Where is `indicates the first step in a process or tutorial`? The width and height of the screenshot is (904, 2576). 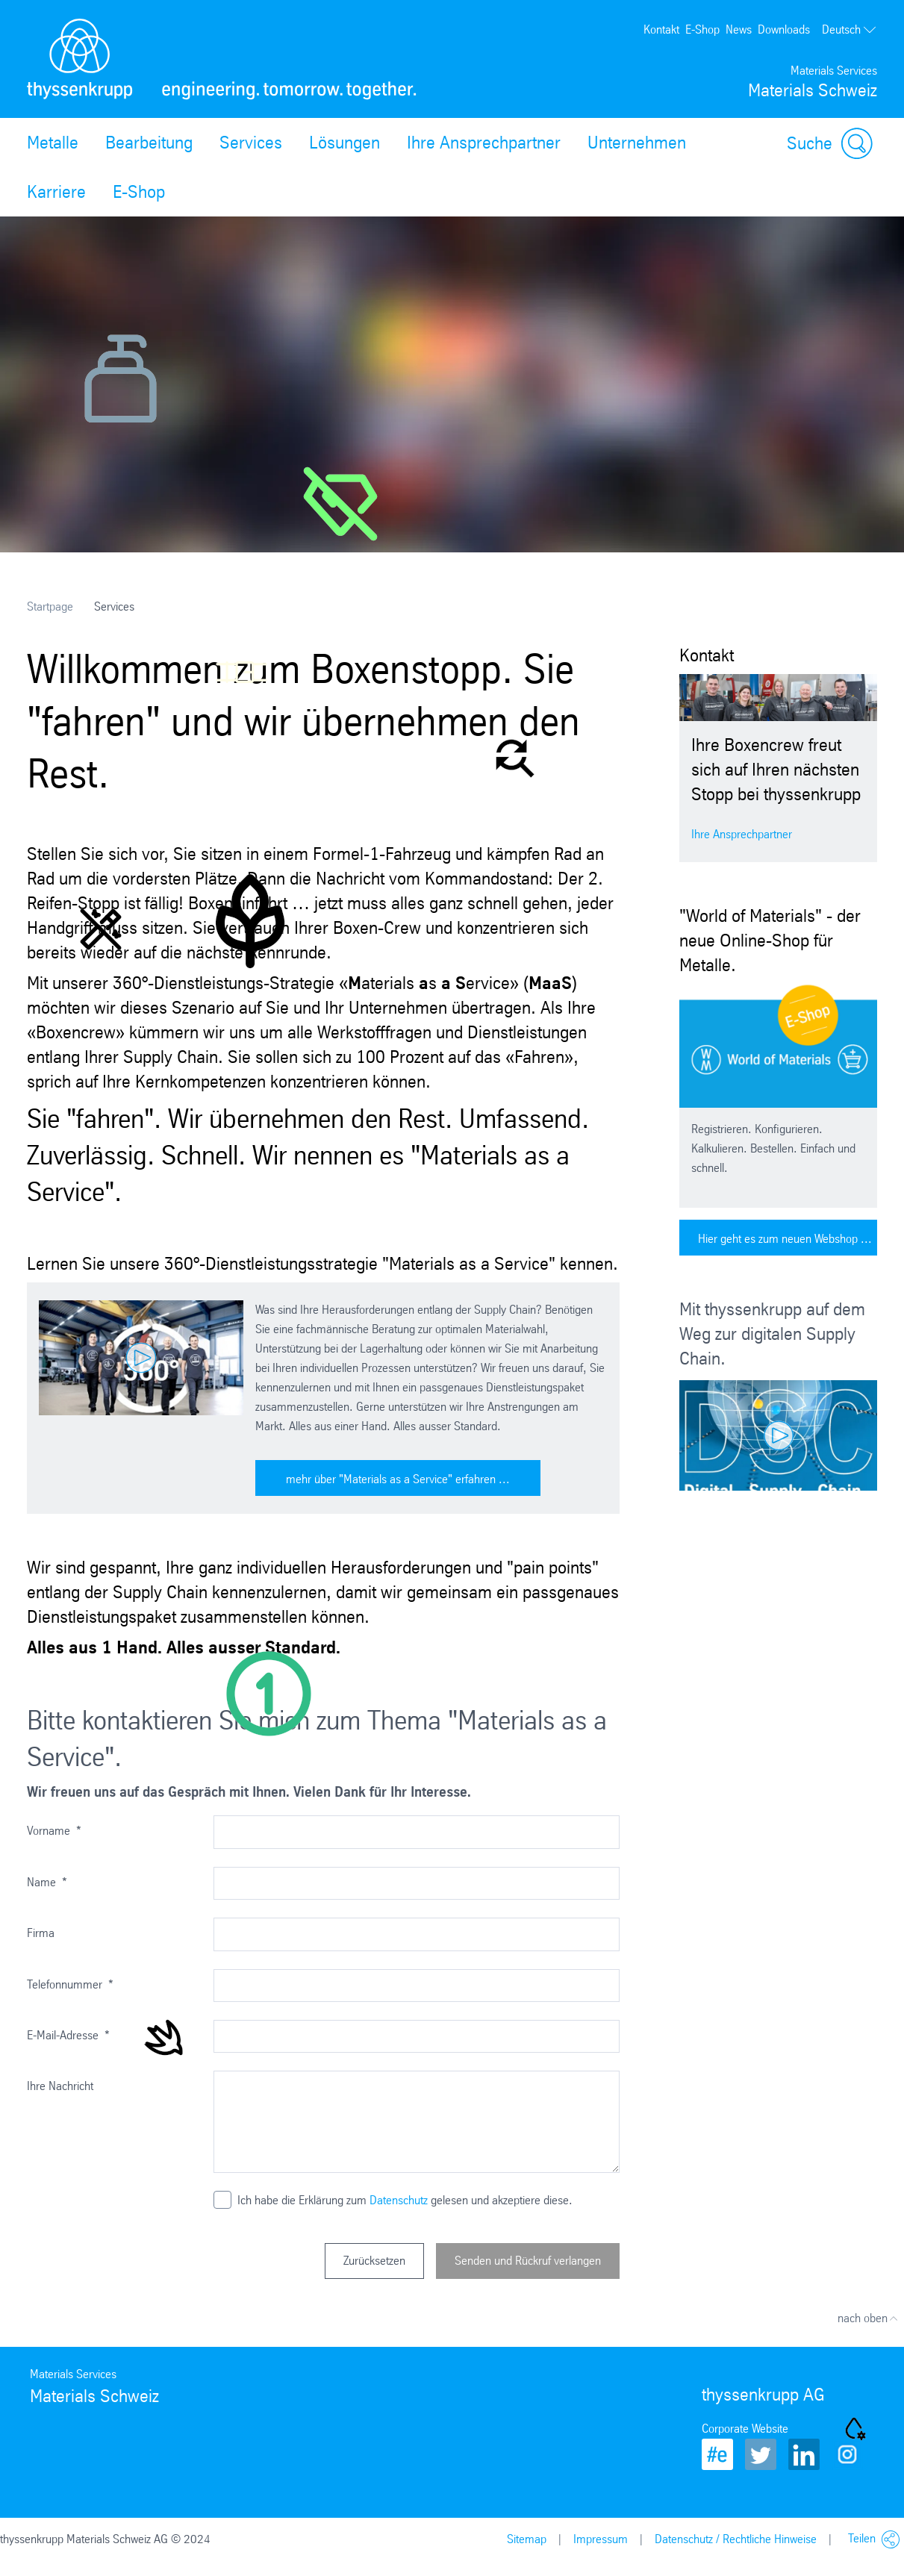 indicates the first step in a process or tutorial is located at coordinates (269, 1694).